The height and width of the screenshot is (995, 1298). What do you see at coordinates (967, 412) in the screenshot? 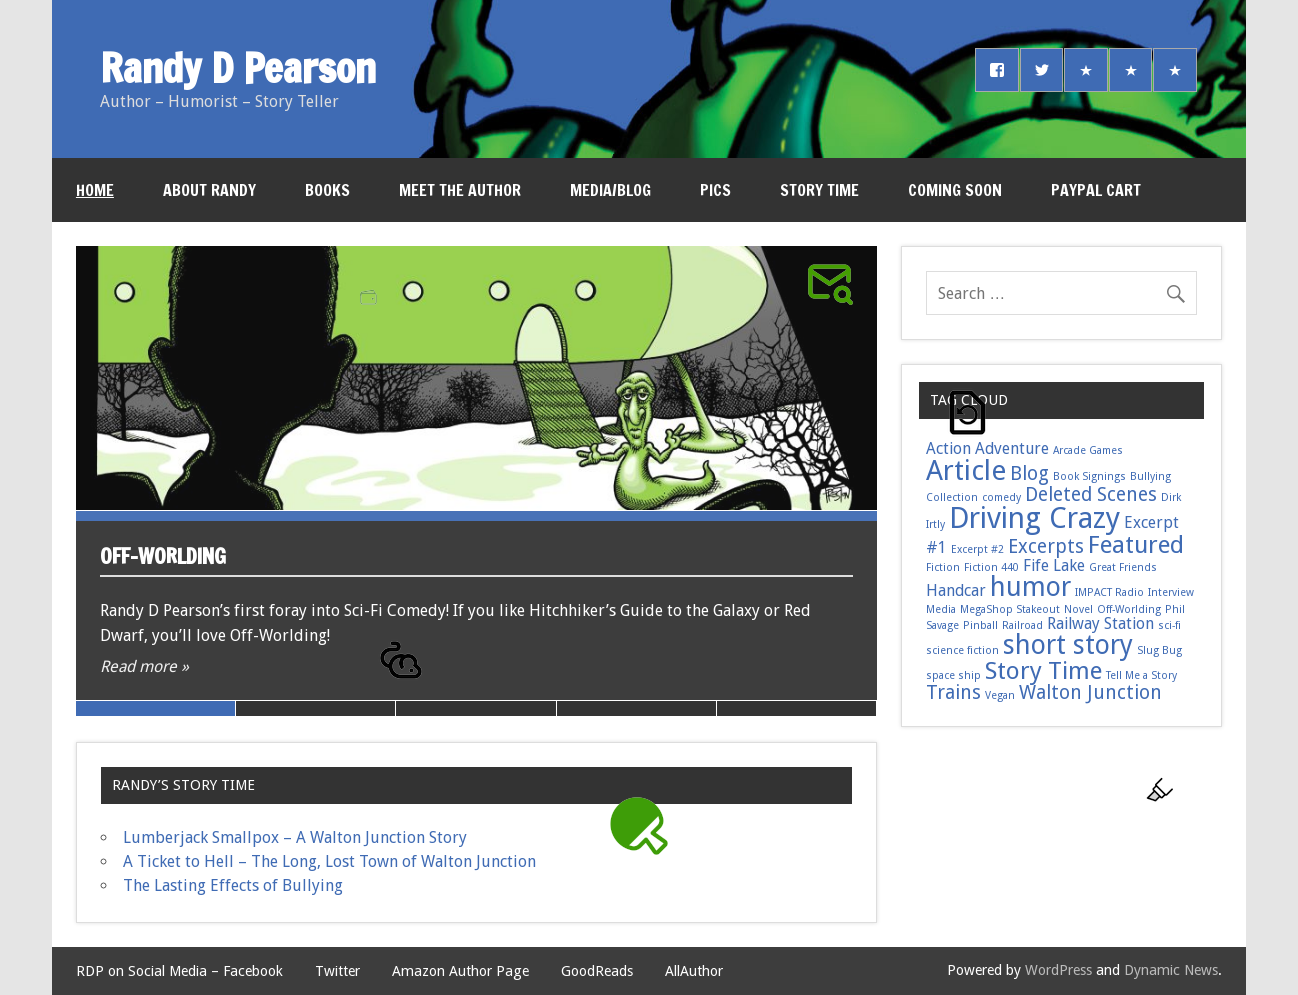
I see `restore a previous version of a document` at bounding box center [967, 412].